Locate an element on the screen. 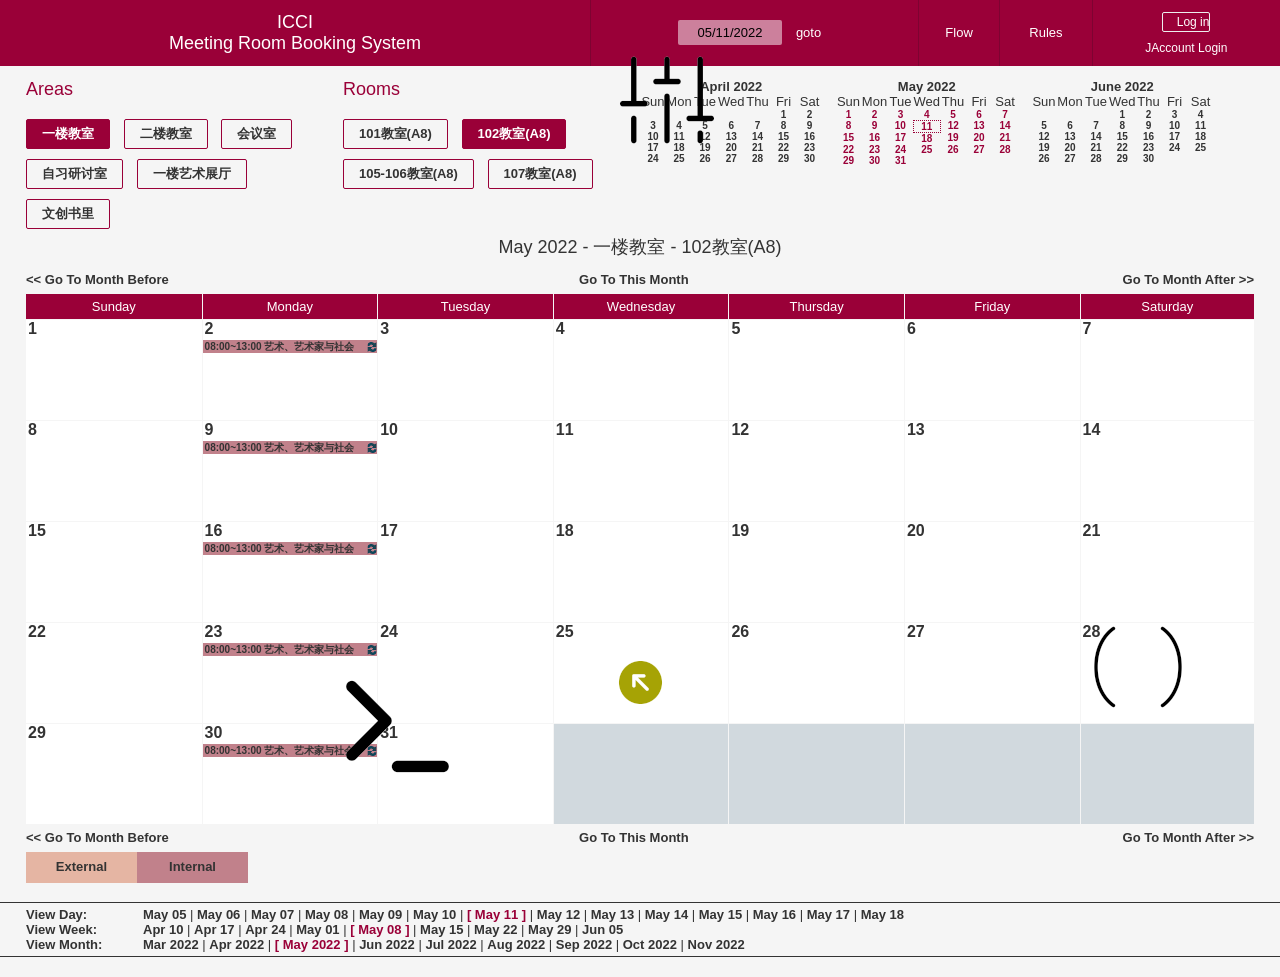 Image resolution: width=1280 pixels, height=977 pixels. adjust settings or preferences is located at coordinates (667, 100).